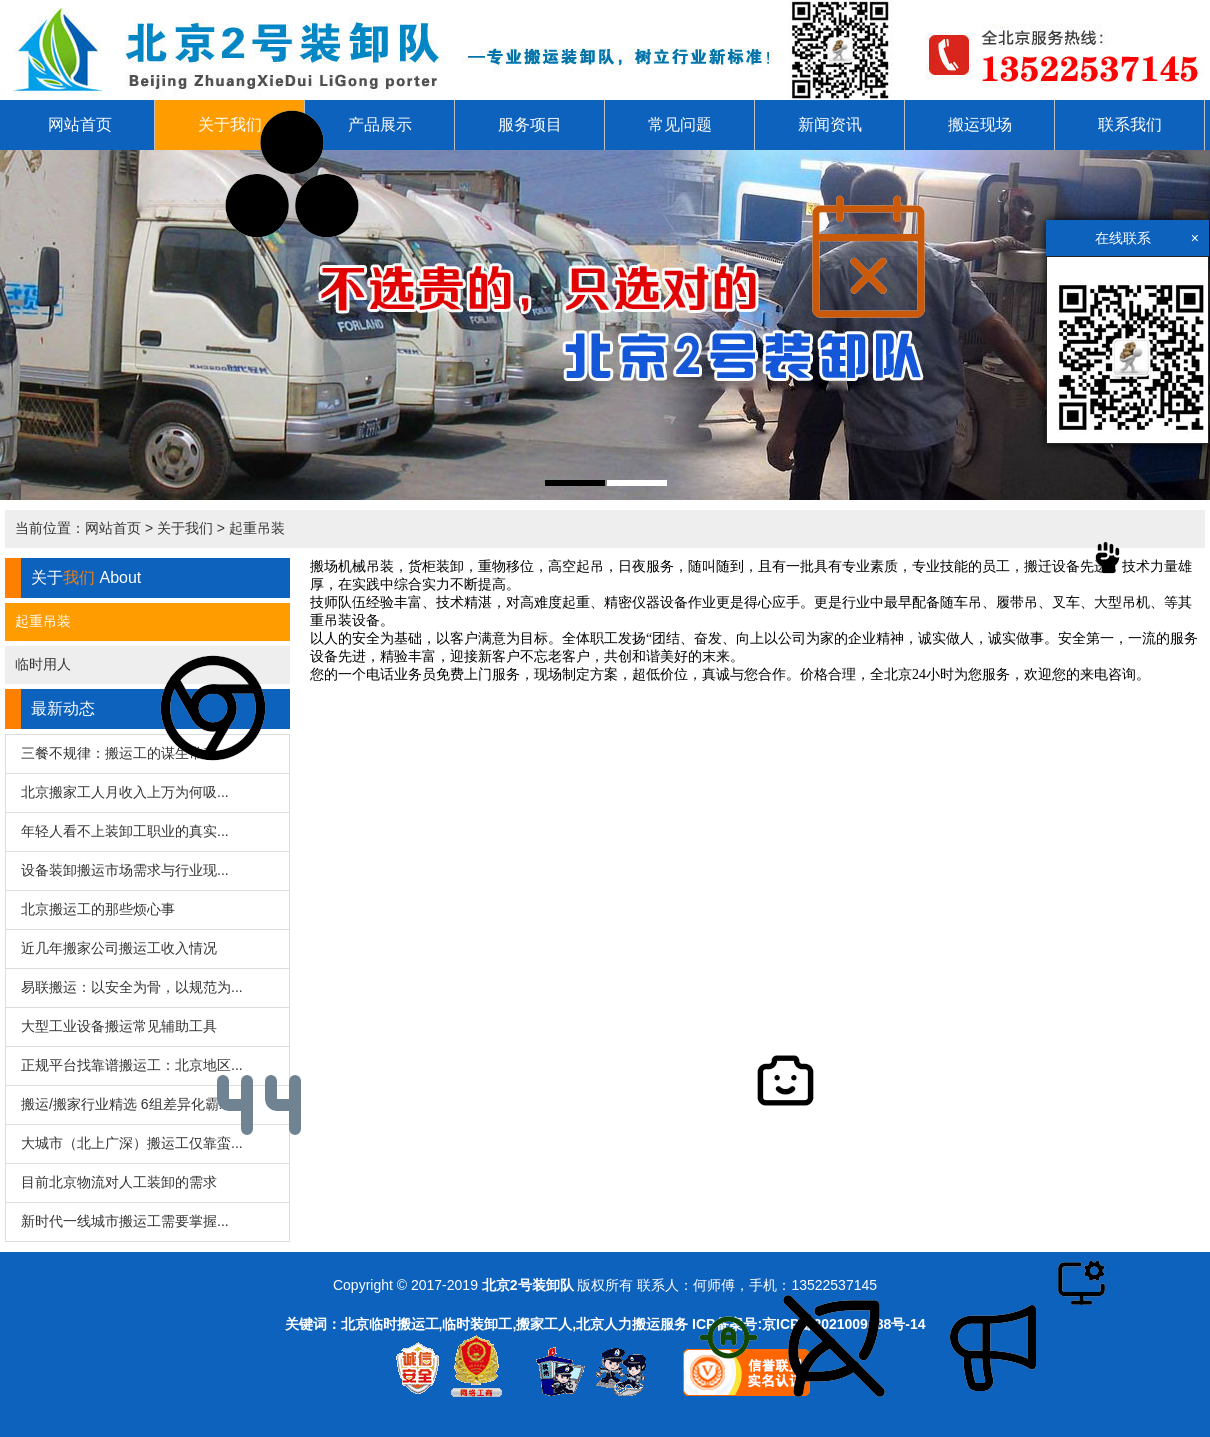  What do you see at coordinates (728, 1337) in the screenshot?
I see `ammeter symbol for circuit diagrams` at bounding box center [728, 1337].